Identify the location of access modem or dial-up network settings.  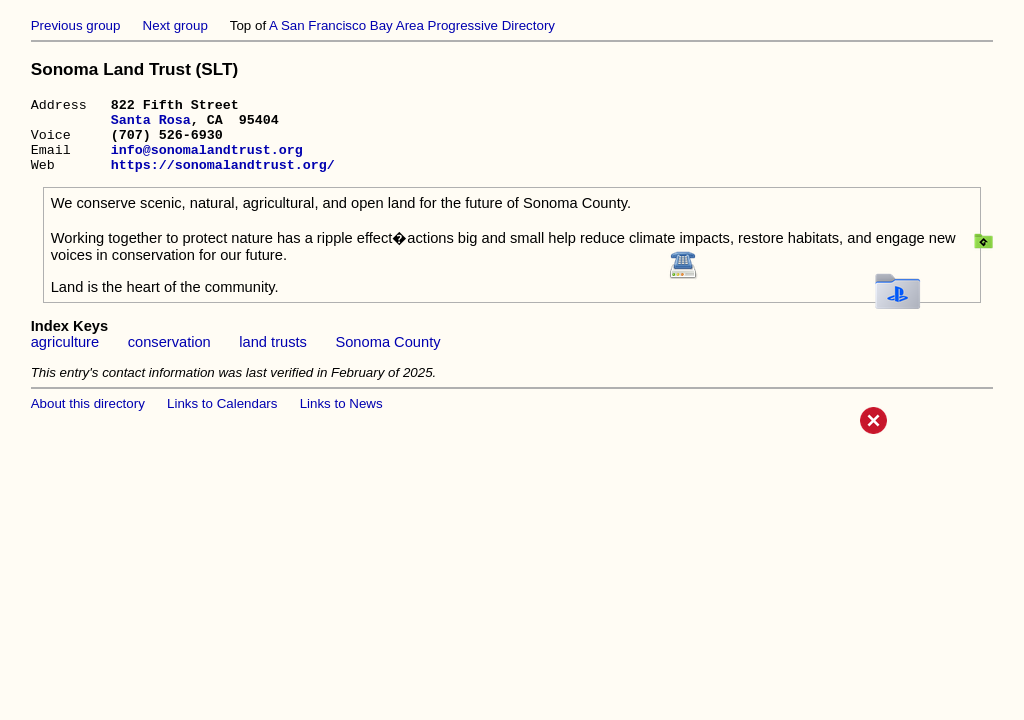
(683, 266).